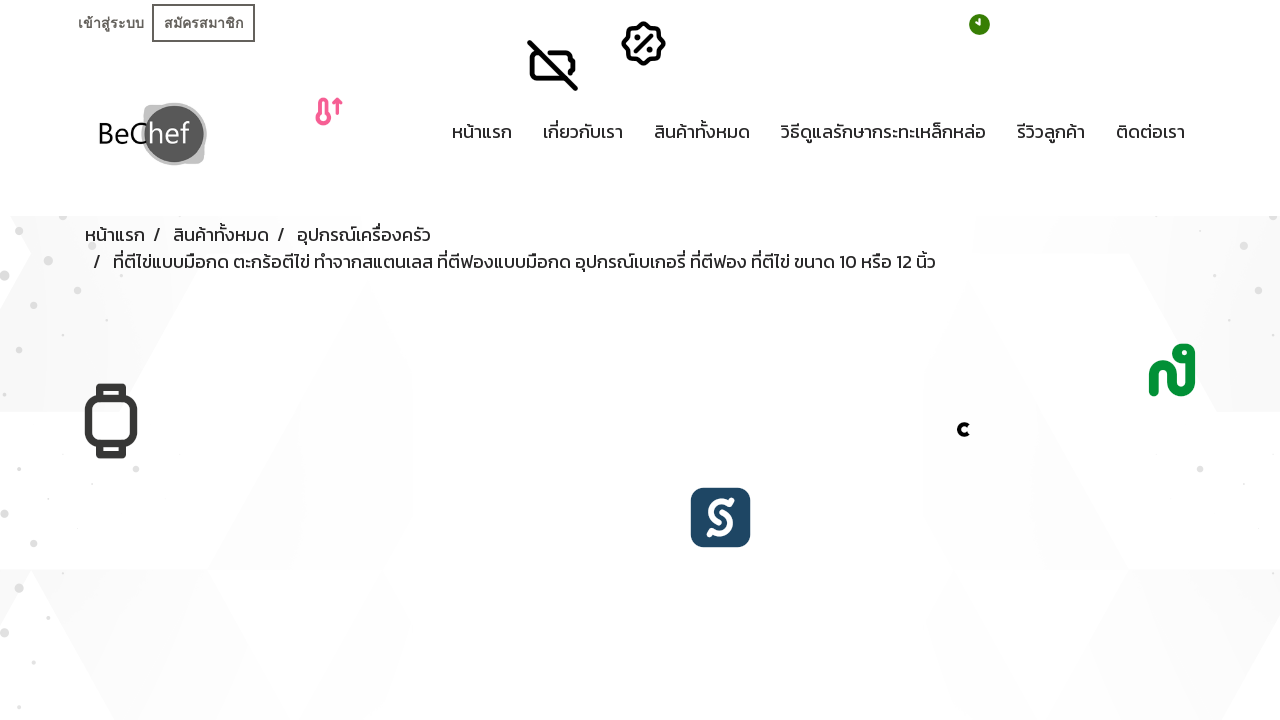 The image size is (1280, 720). I want to click on sellcast brand logo, so click(720, 517).